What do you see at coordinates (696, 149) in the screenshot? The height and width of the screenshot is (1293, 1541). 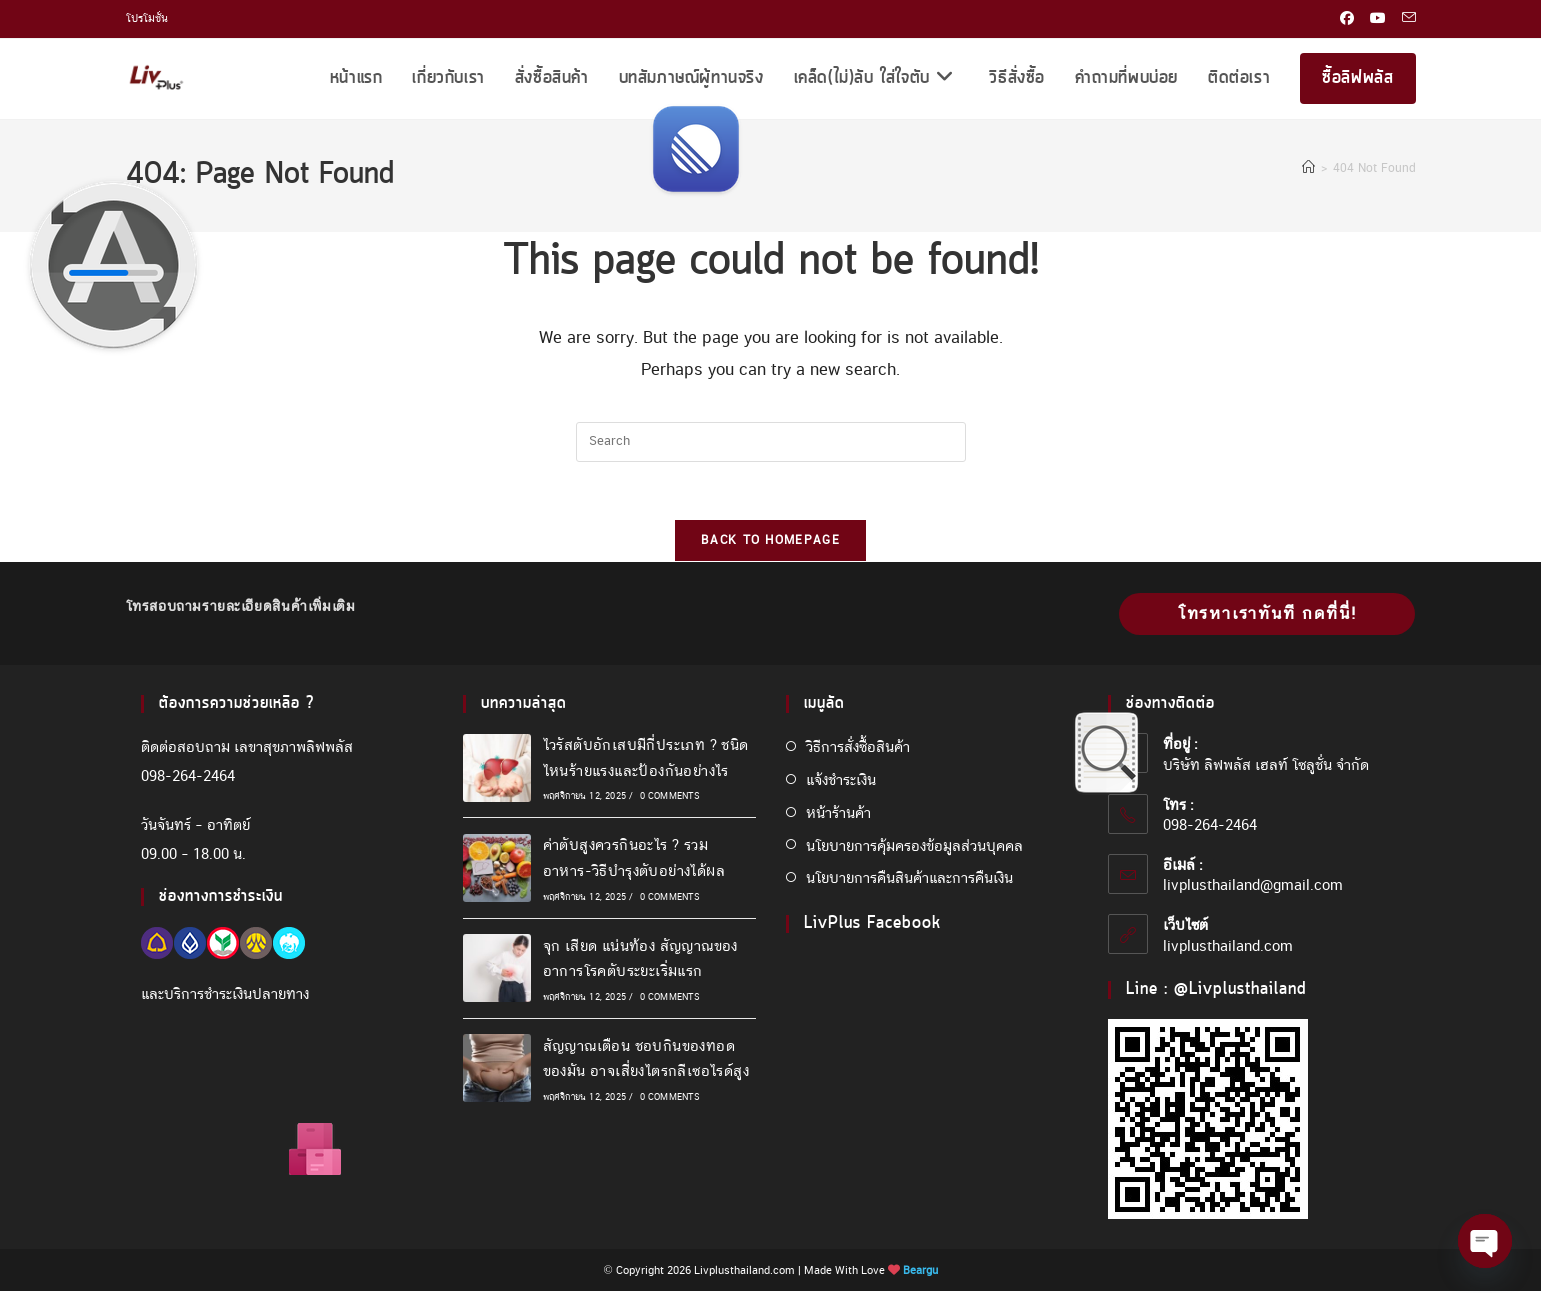 I see `open the Linear app` at bounding box center [696, 149].